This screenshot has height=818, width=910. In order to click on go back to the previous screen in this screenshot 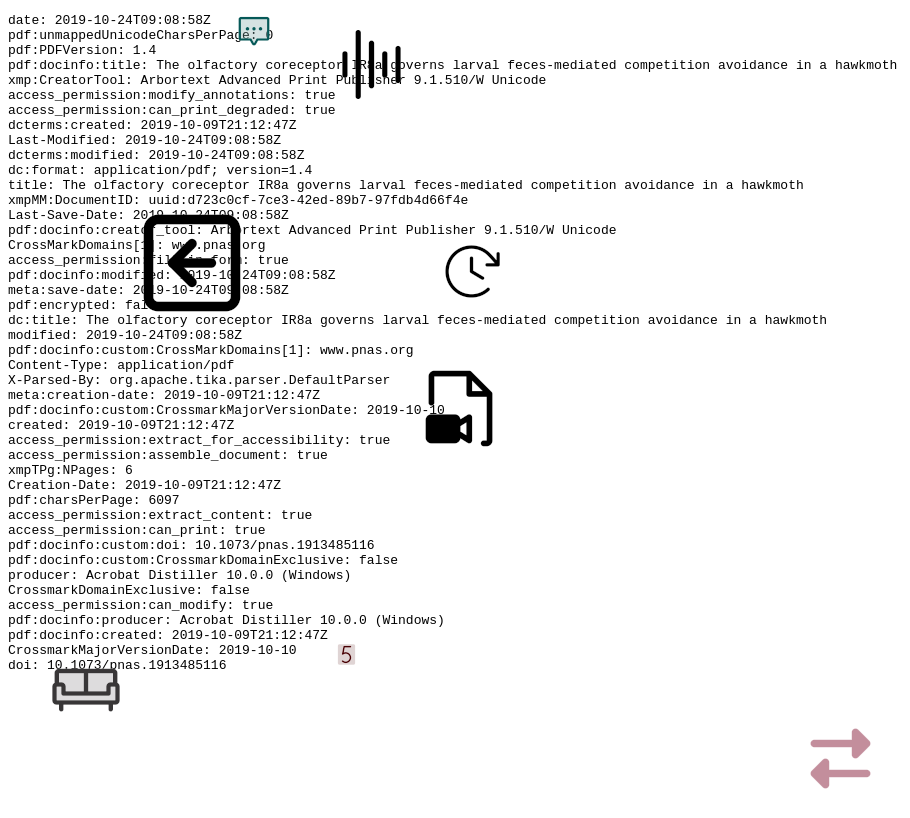, I will do `click(192, 263)`.